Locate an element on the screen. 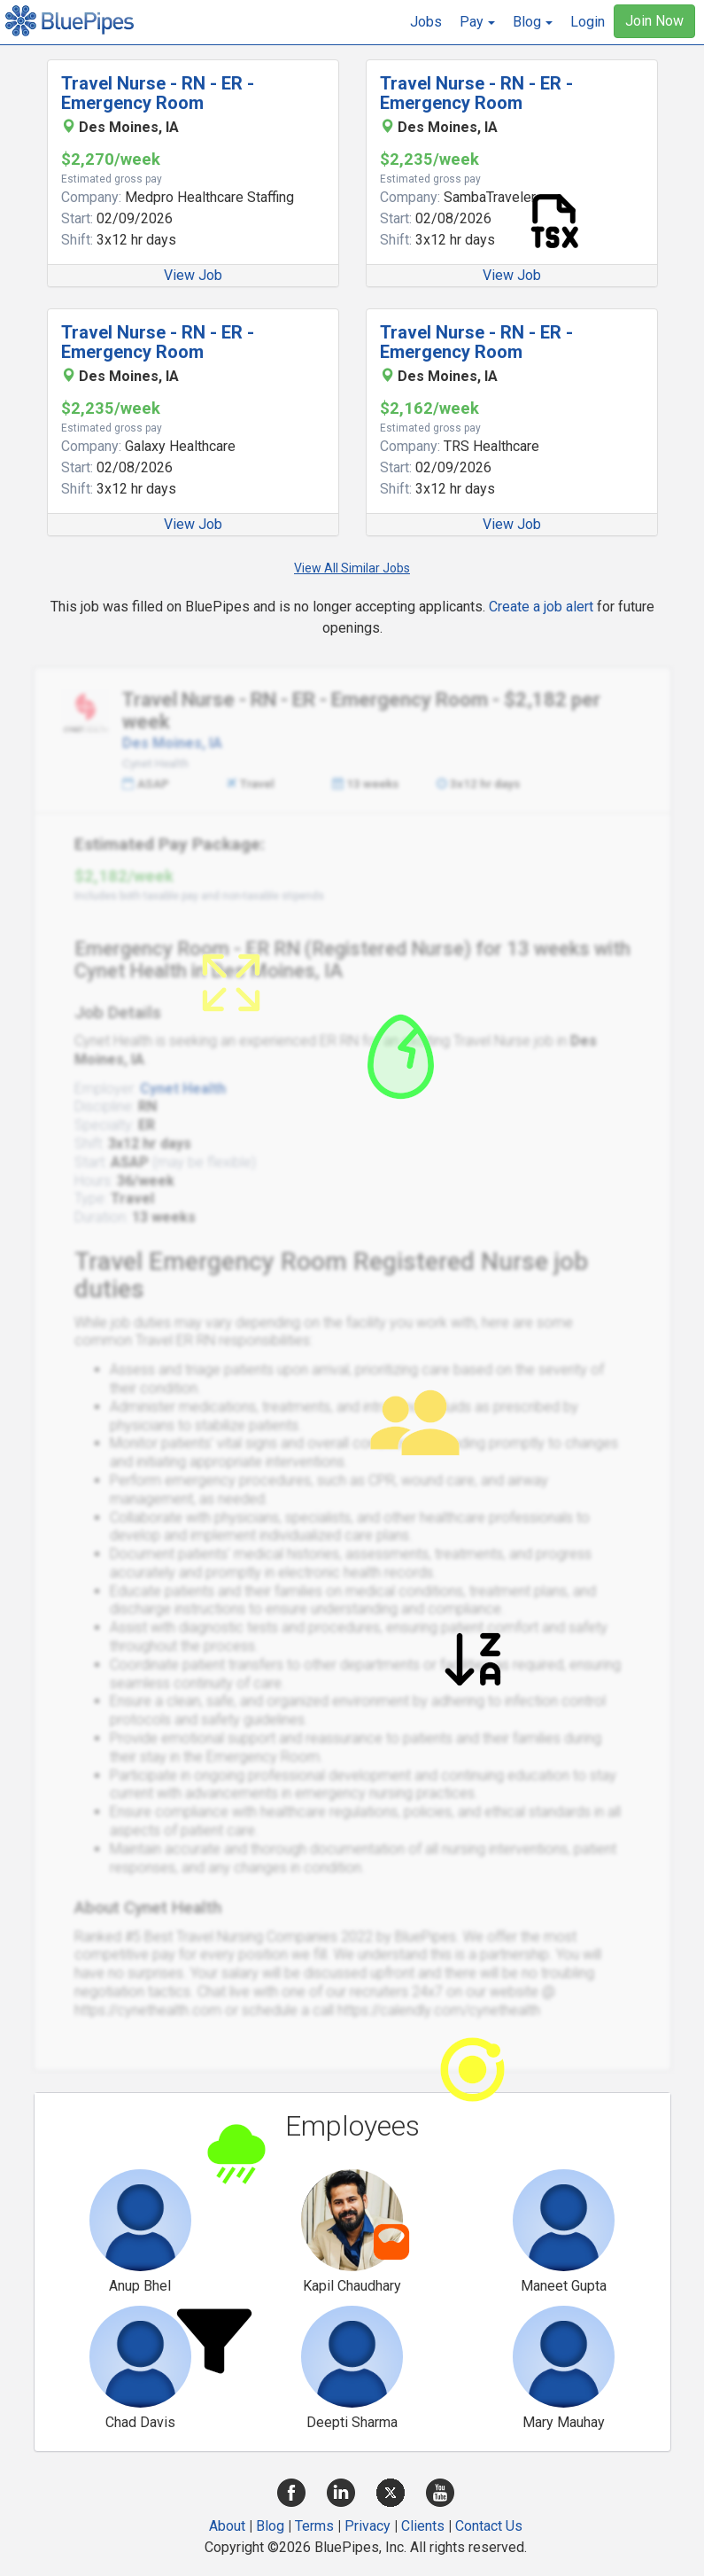 The height and width of the screenshot is (2576, 704). indicates a cracked or broken item is located at coordinates (400, 1056).